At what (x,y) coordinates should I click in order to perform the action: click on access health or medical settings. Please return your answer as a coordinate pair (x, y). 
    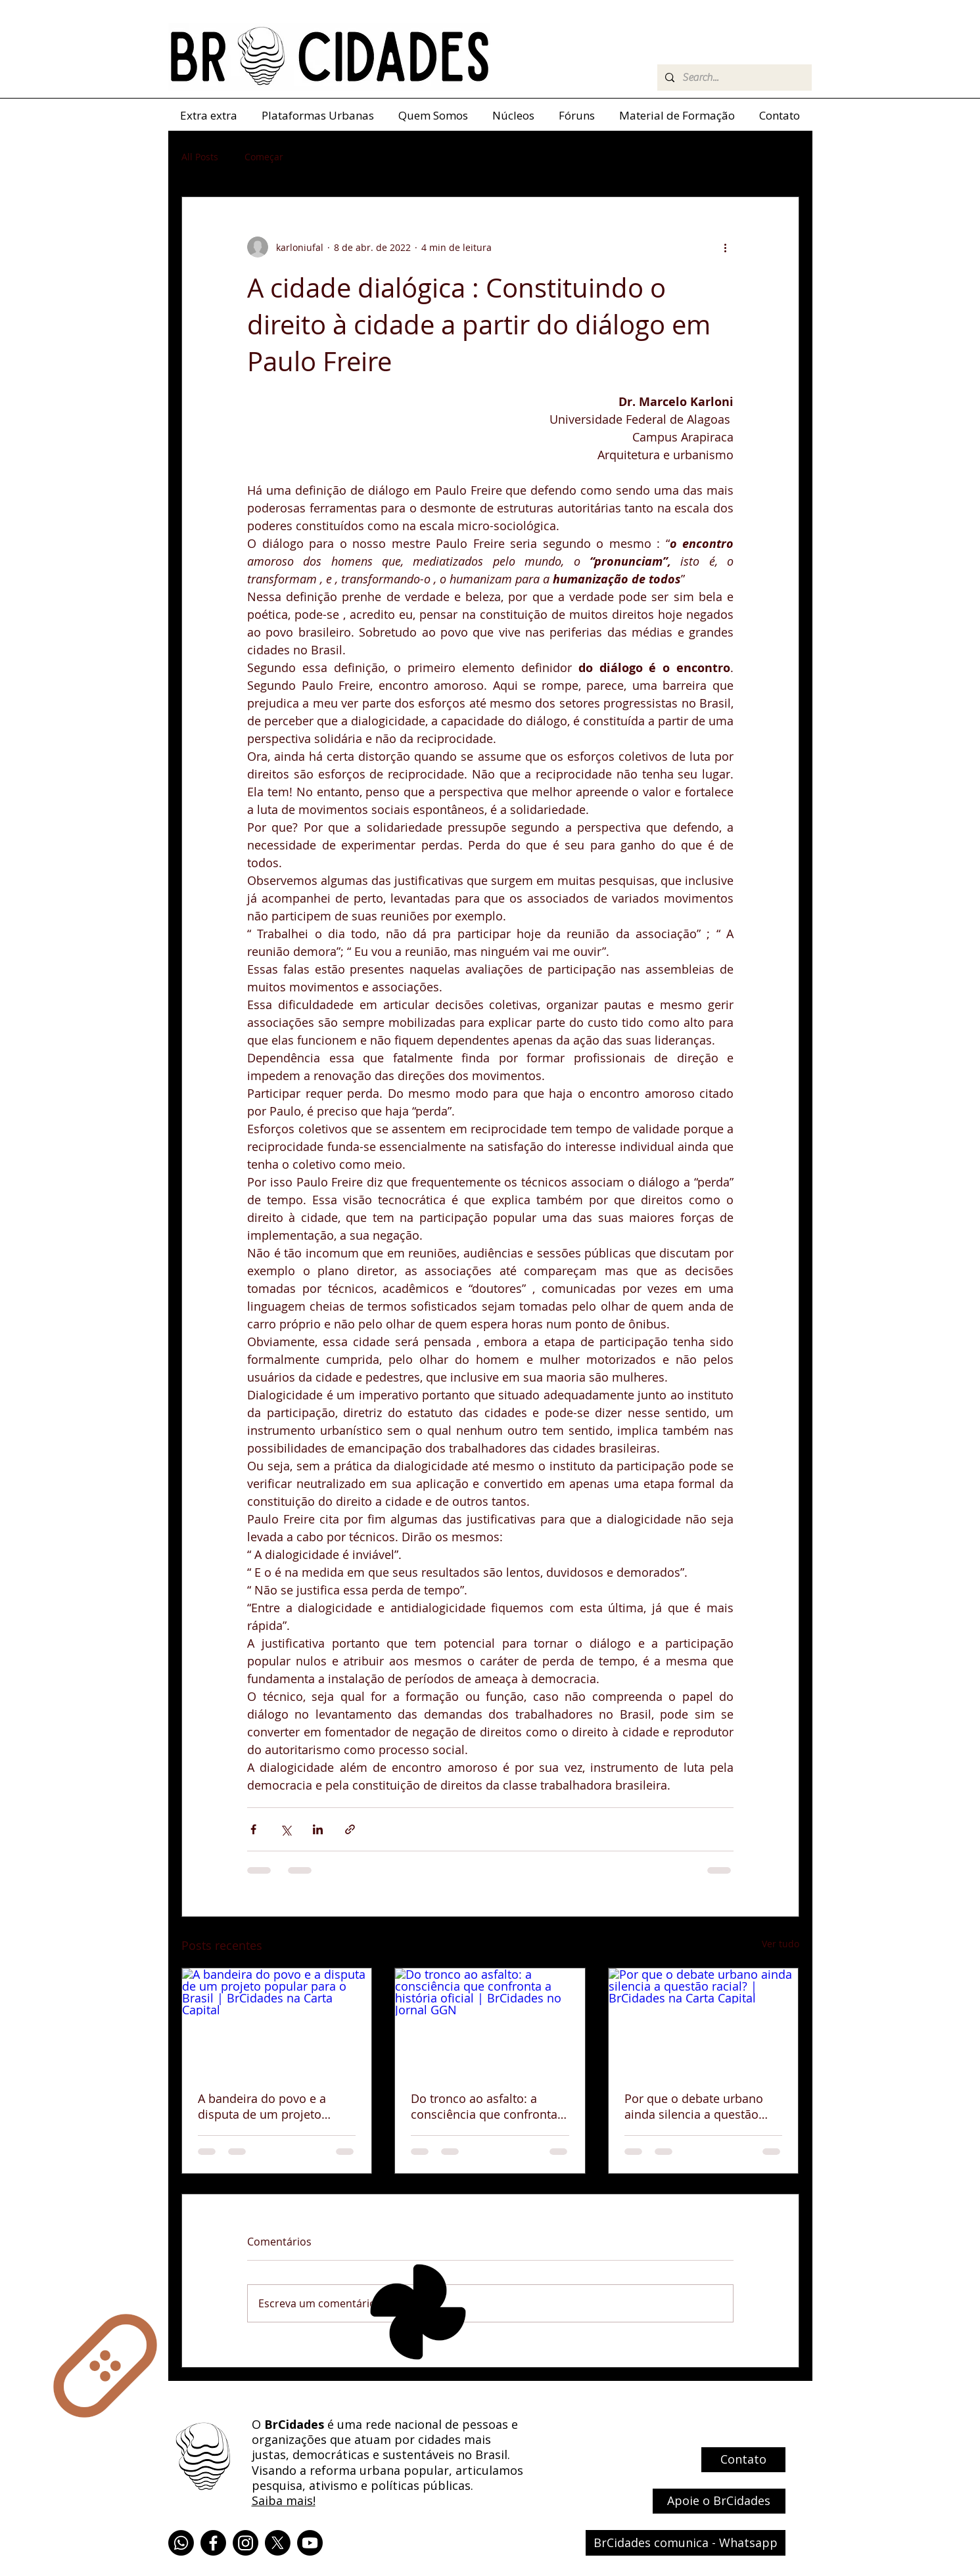
    Looking at the image, I should click on (105, 2366).